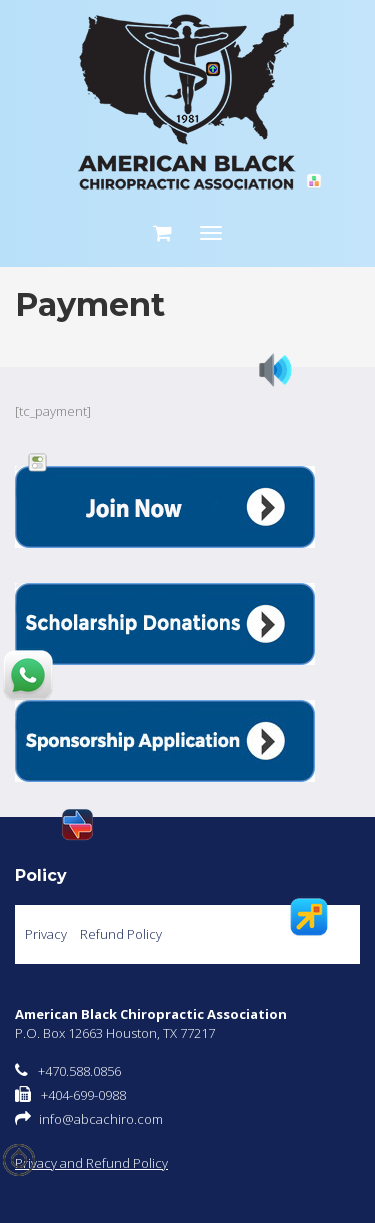 This screenshot has height=1223, width=375. Describe the element at coordinates (275, 370) in the screenshot. I see `open volume mixer application` at that location.